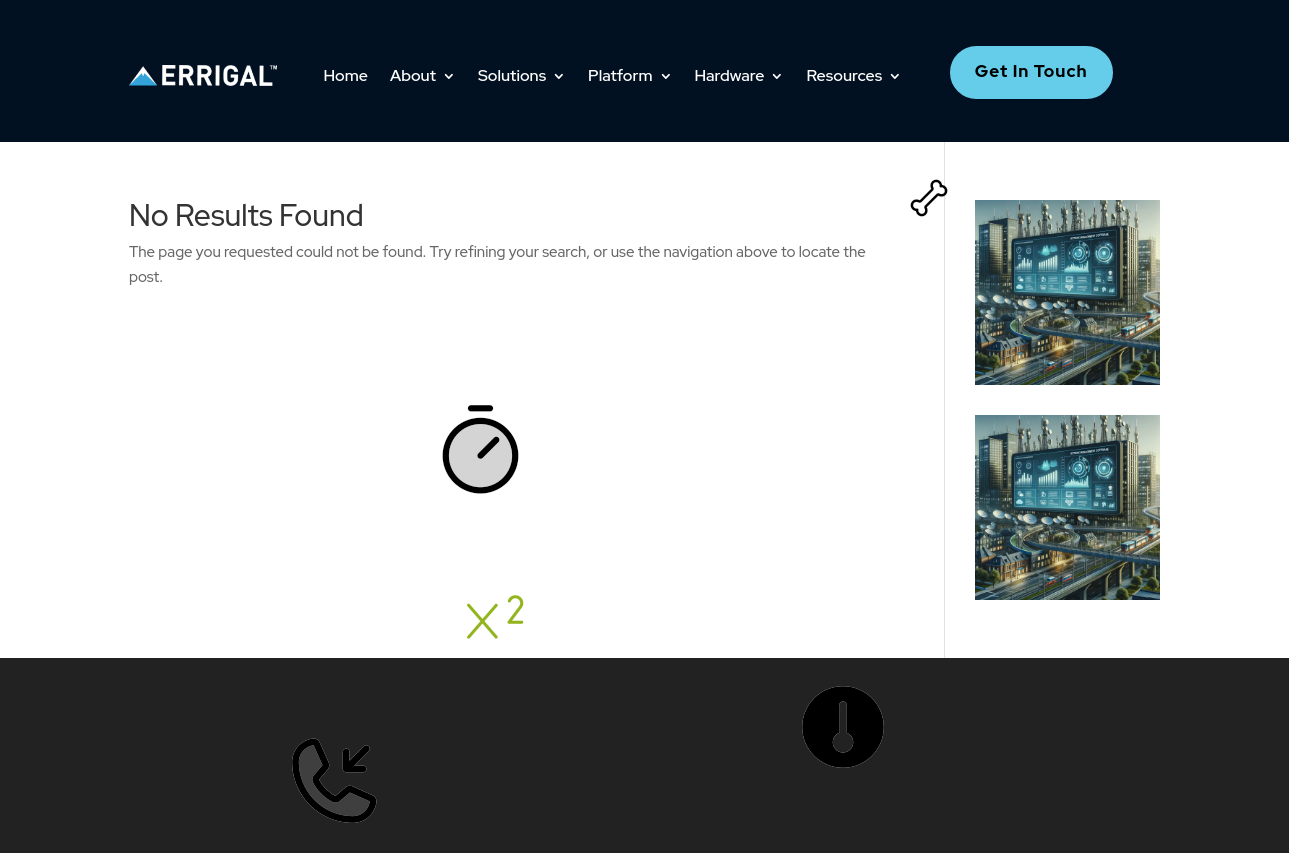 The width and height of the screenshot is (1289, 853). What do you see at coordinates (492, 618) in the screenshot?
I see `apply superscript formatting to selected text` at bounding box center [492, 618].